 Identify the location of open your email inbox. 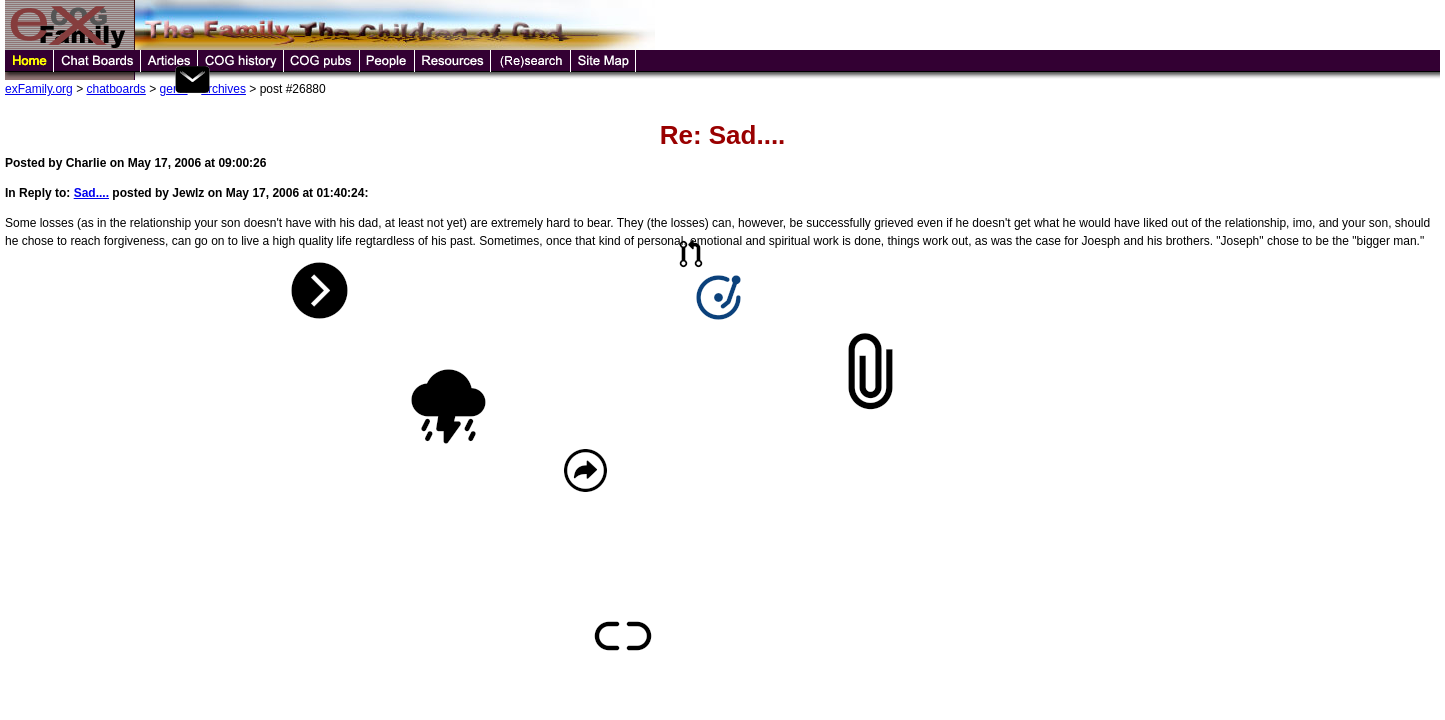
(192, 79).